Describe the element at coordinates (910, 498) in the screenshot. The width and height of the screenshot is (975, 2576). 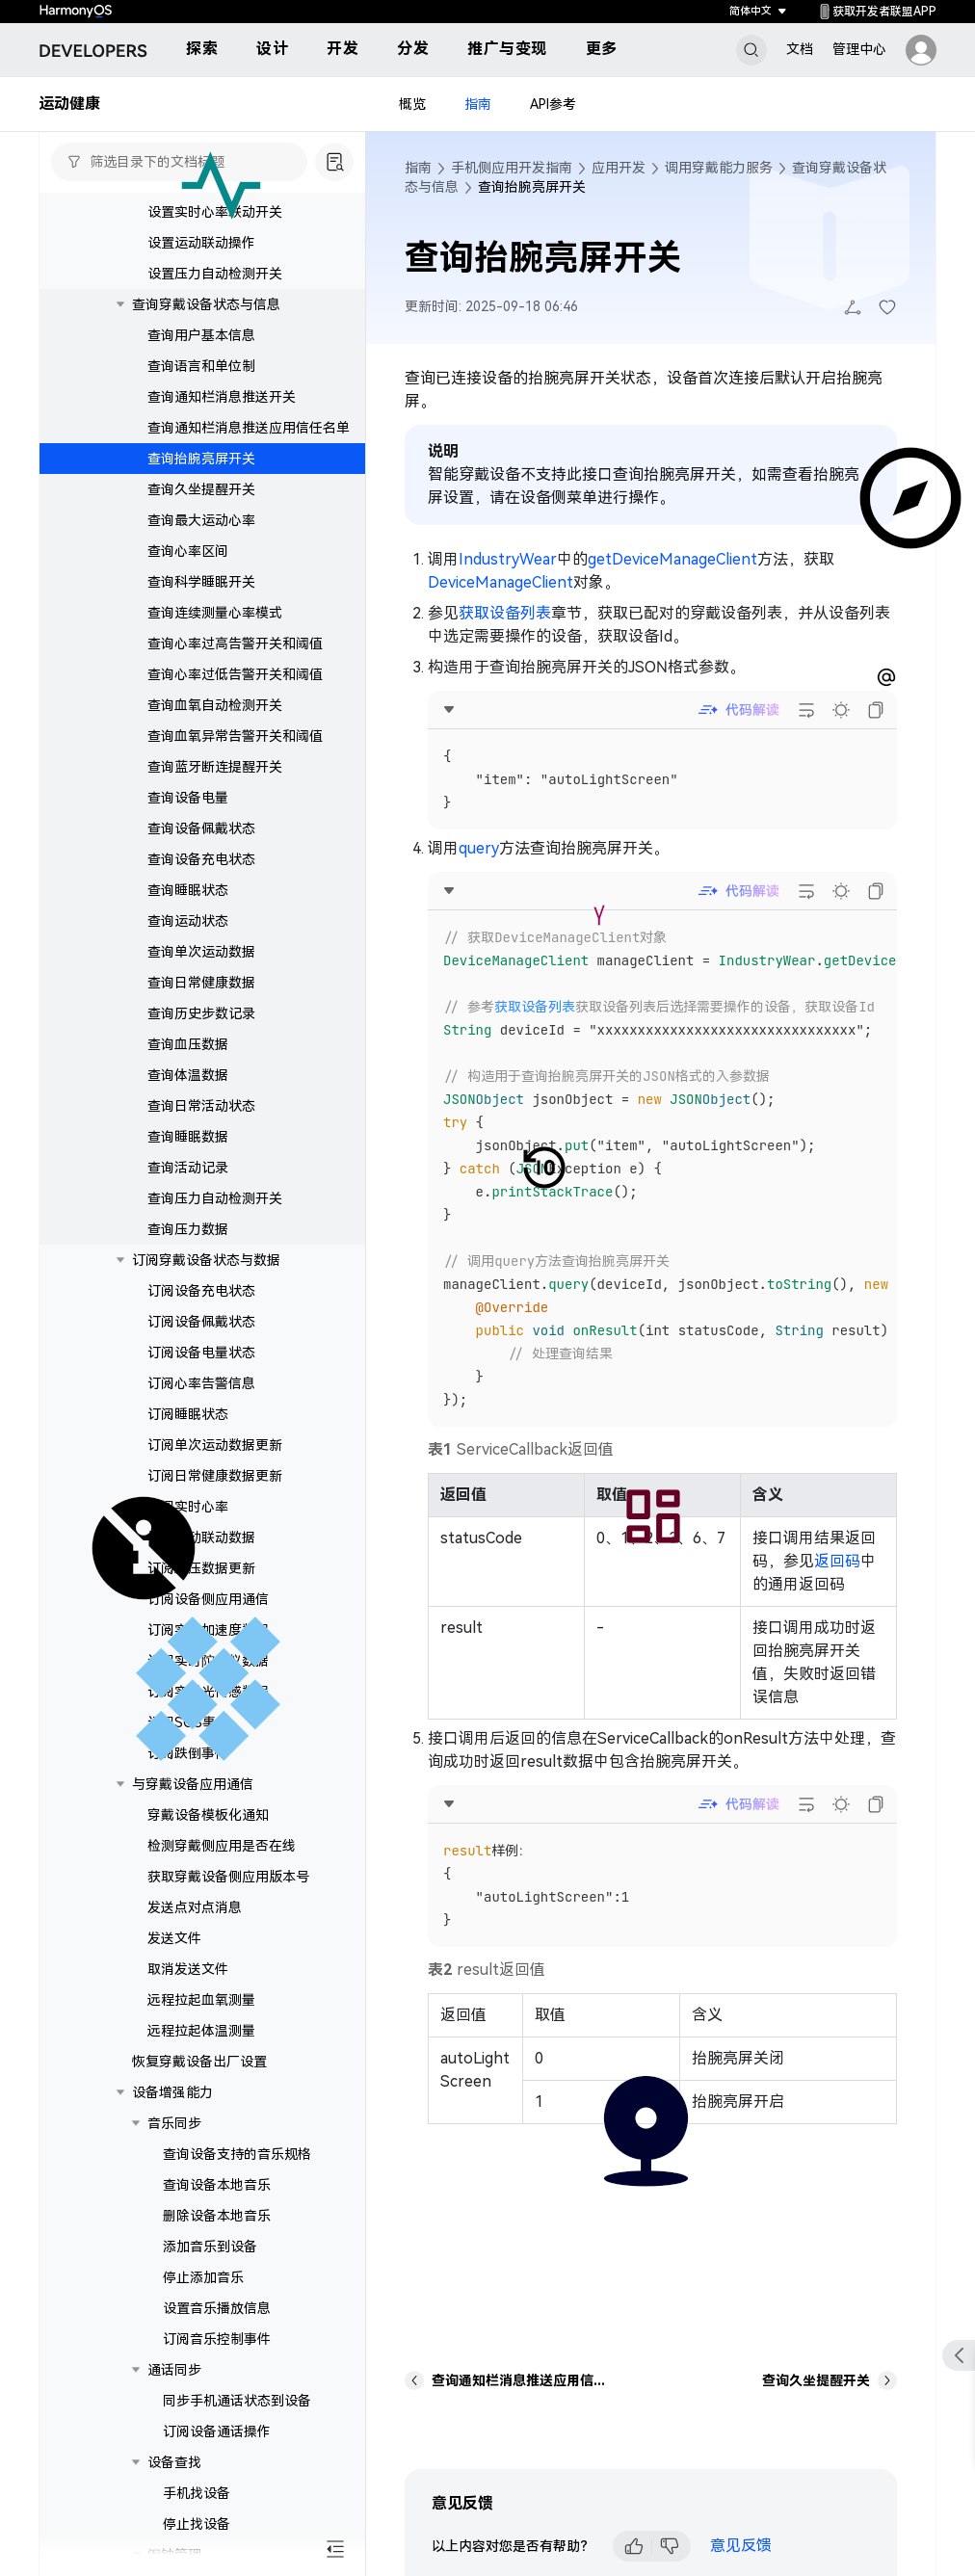
I see `access navigation or direction features` at that location.